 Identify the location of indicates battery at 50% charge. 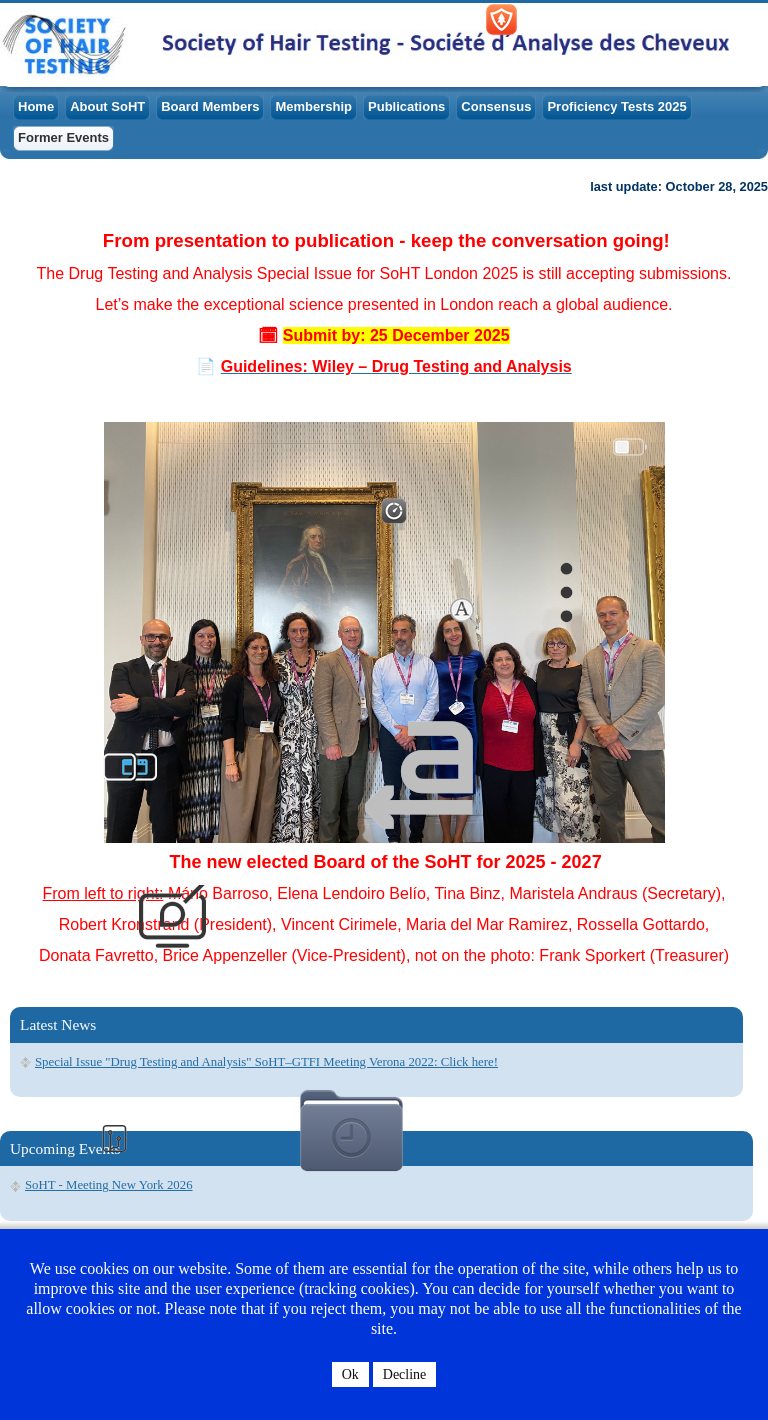
(630, 447).